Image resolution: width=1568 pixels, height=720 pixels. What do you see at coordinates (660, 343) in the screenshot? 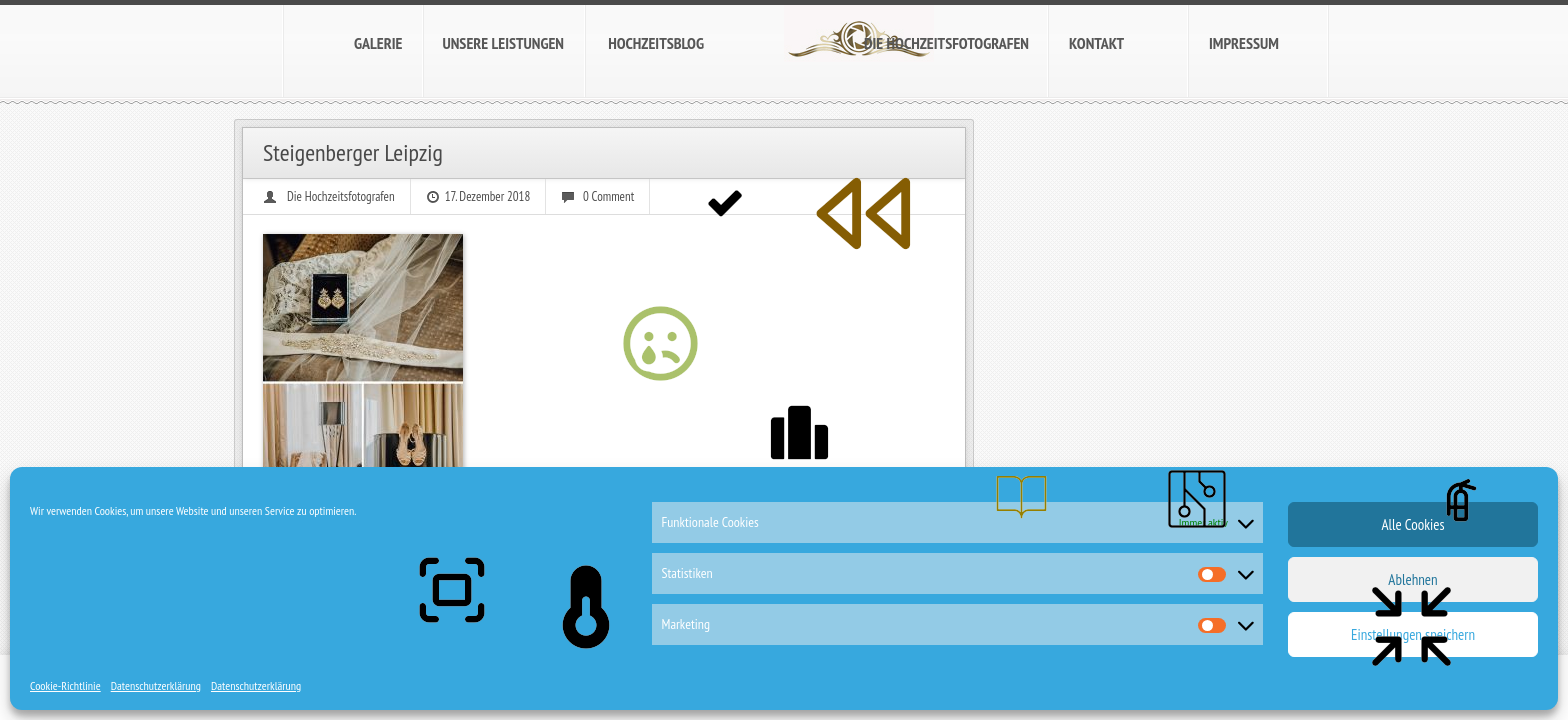
I see `indicates a sad or negative emotional state` at bounding box center [660, 343].